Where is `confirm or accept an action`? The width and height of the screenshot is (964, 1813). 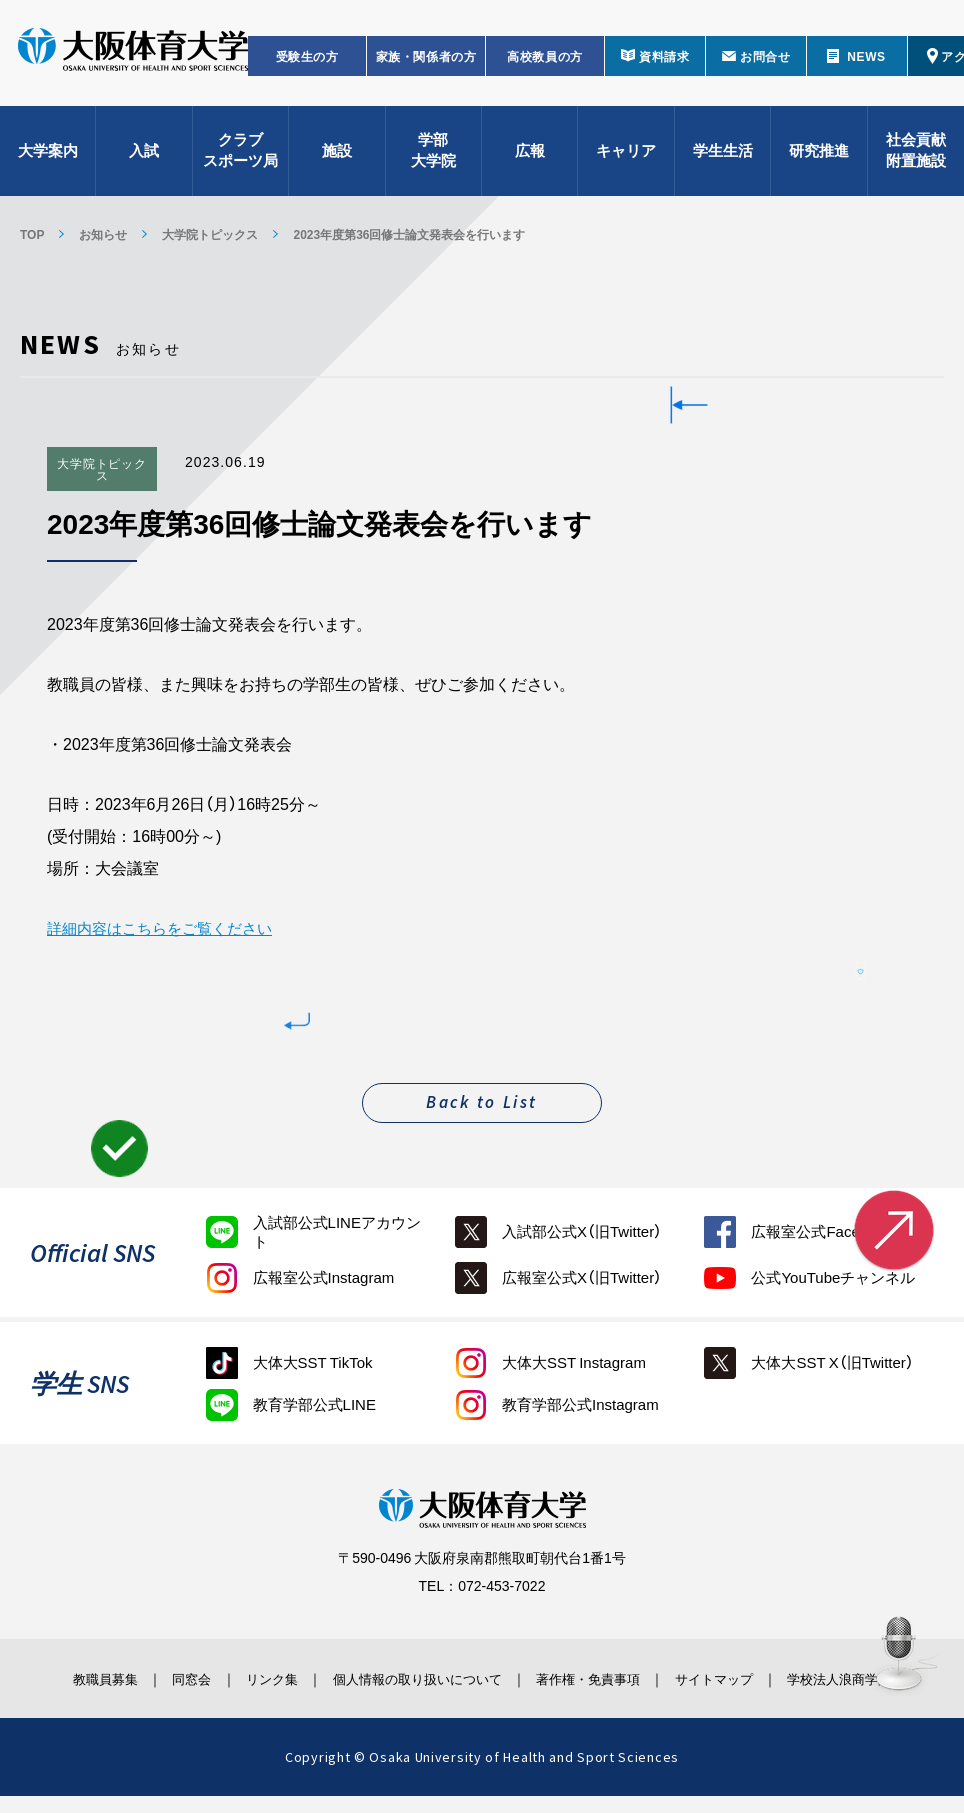 confirm or accept an action is located at coordinates (119, 1148).